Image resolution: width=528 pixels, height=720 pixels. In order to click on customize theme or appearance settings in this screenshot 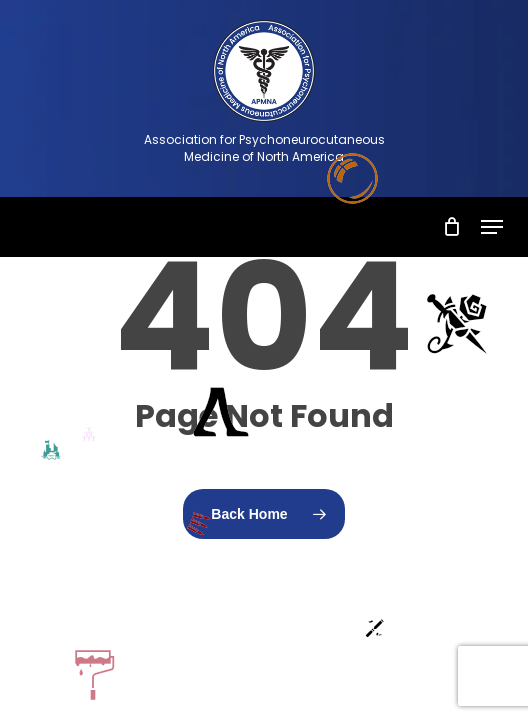, I will do `click(93, 675)`.